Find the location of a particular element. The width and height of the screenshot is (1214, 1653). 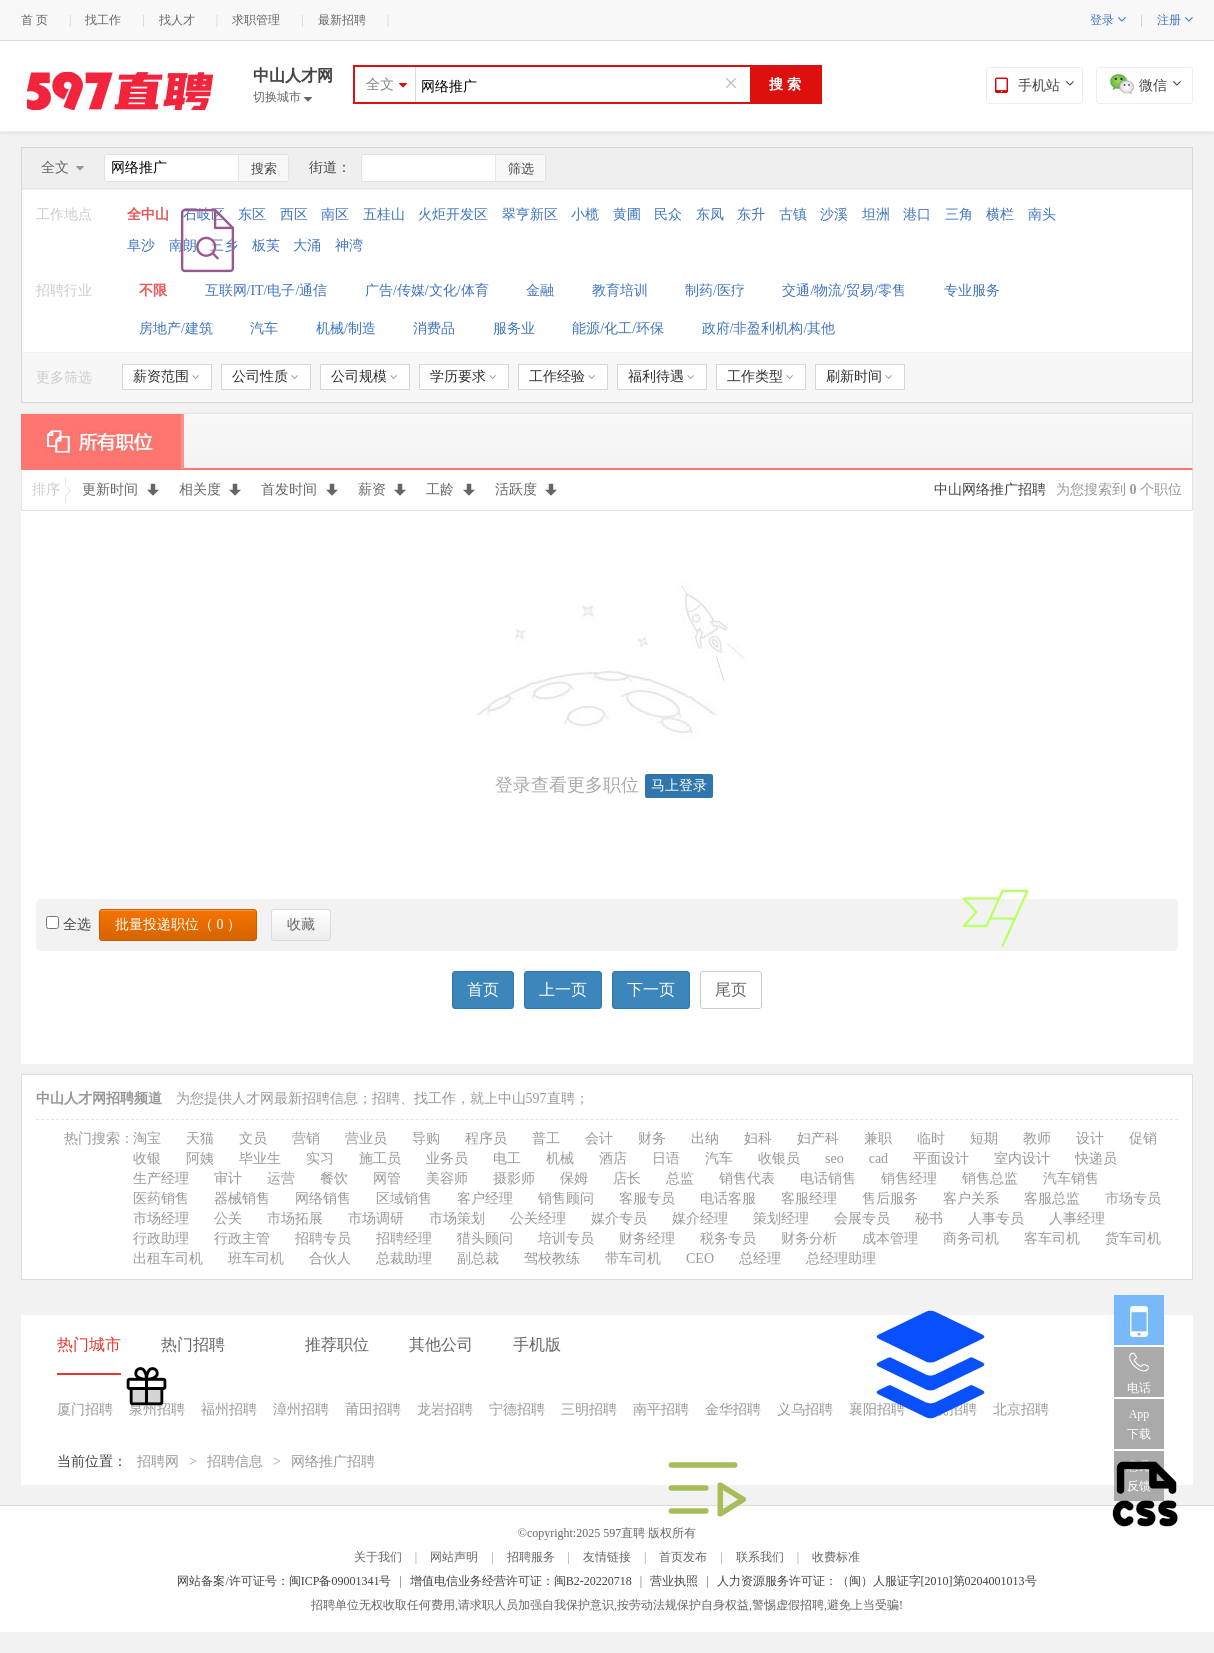

view or redeem a gift is located at coordinates (146, 1388).